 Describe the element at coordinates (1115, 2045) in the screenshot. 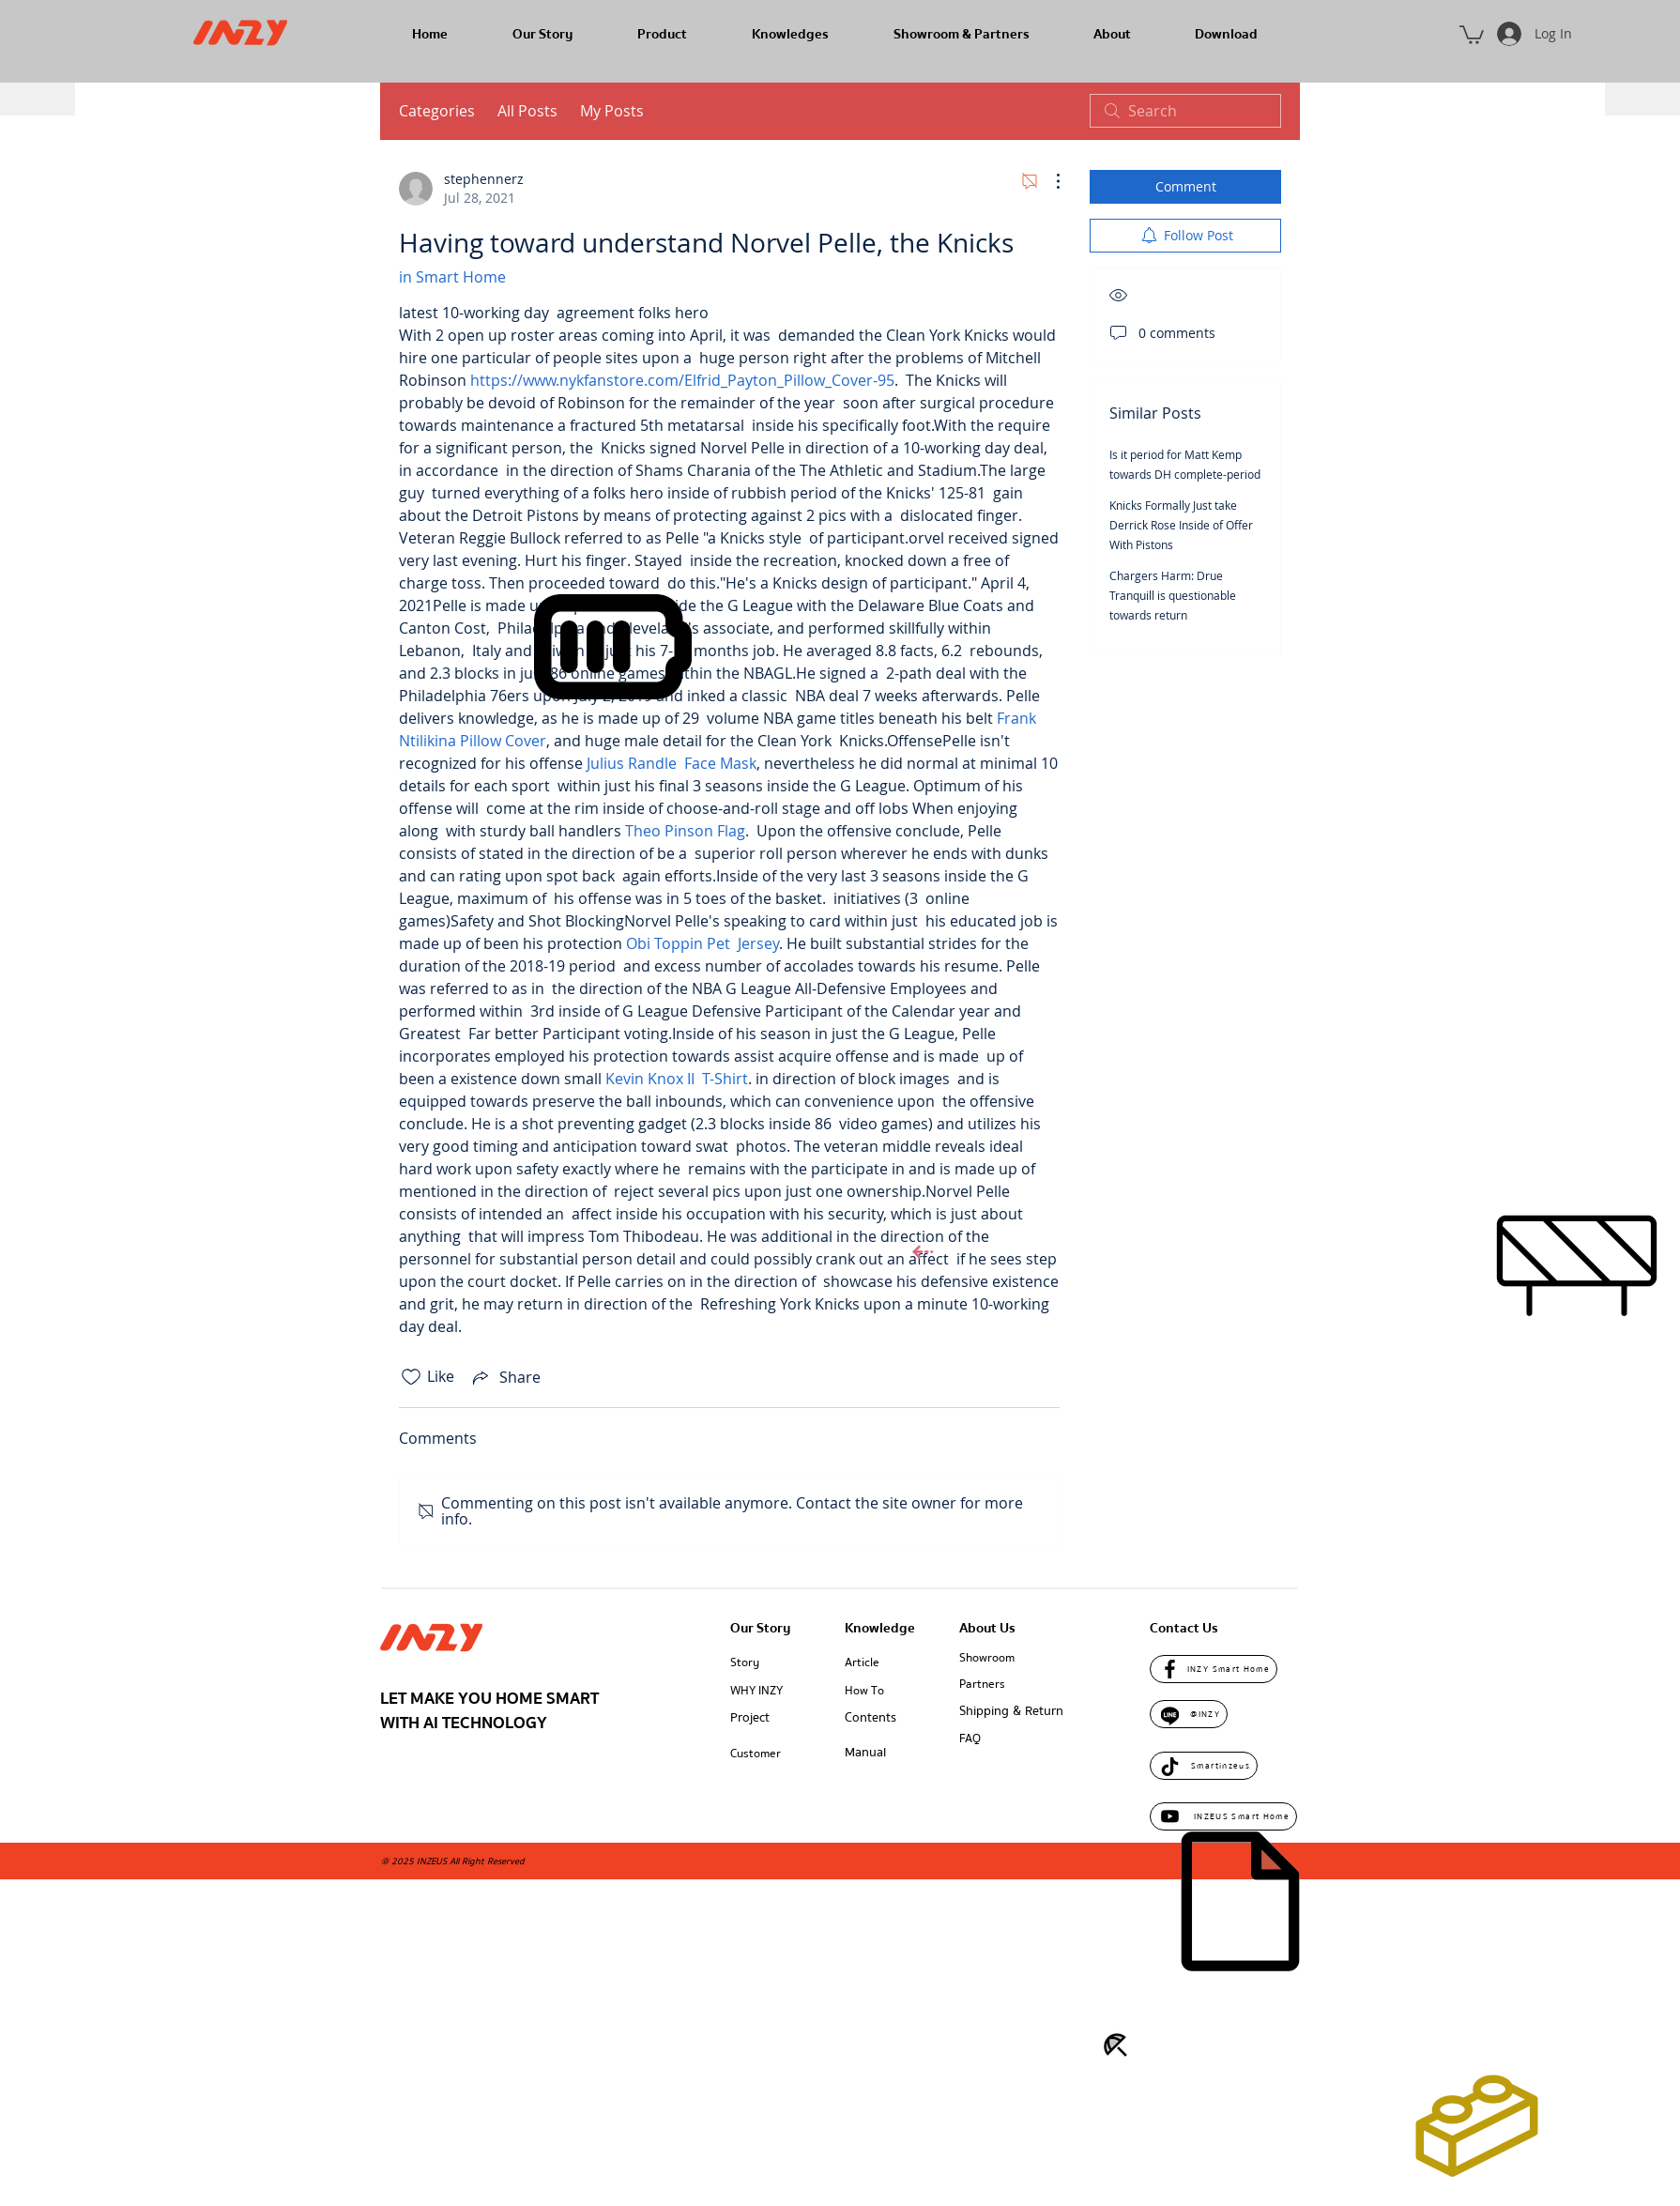

I see `access beach or vacation-related features` at that location.